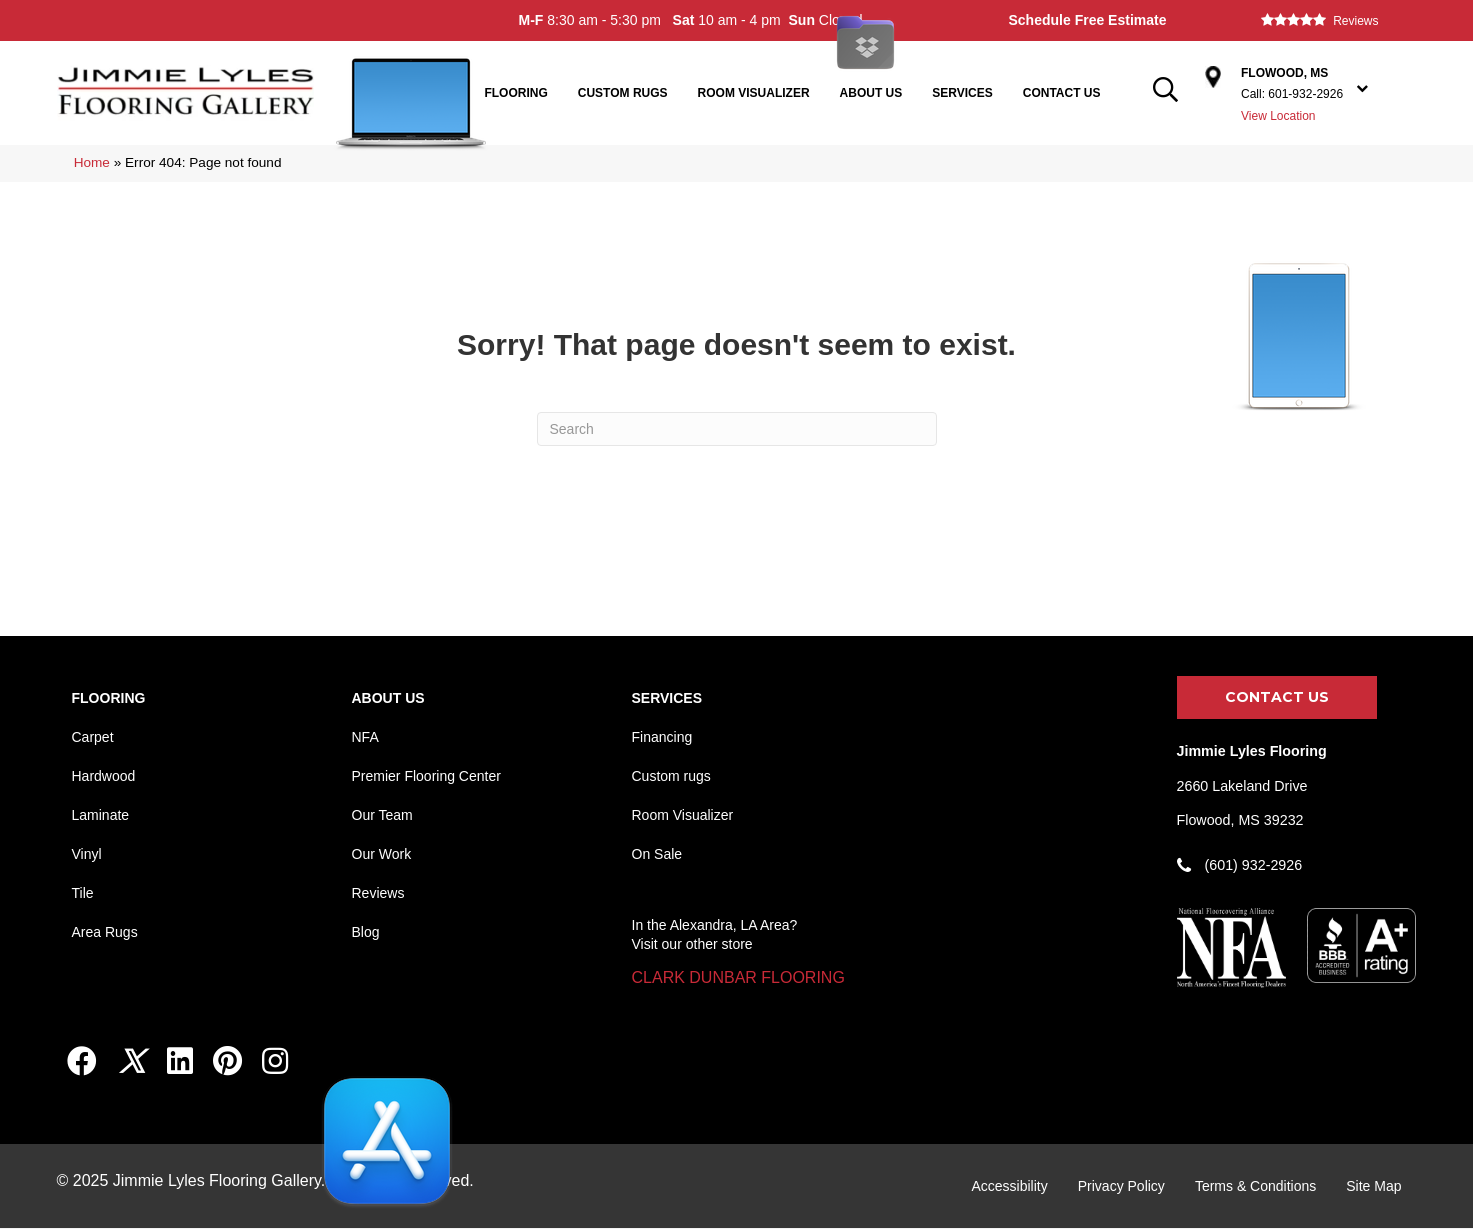 The image size is (1473, 1229). What do you see at coordinates (411, 98) in the screenshot?
I see `indicates this mac device in system preferences` at bounding box center [411, 98].